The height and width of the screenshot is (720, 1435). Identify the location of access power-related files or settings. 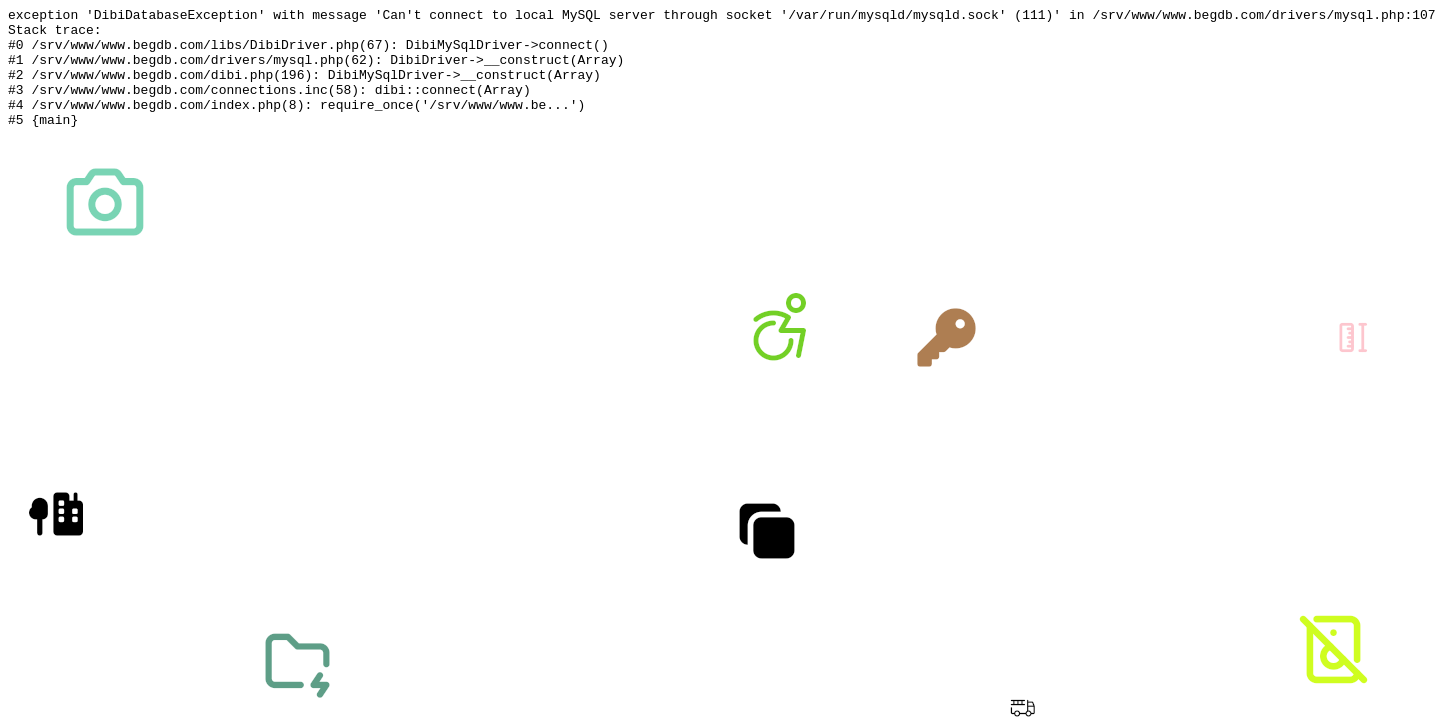
(297, 662).